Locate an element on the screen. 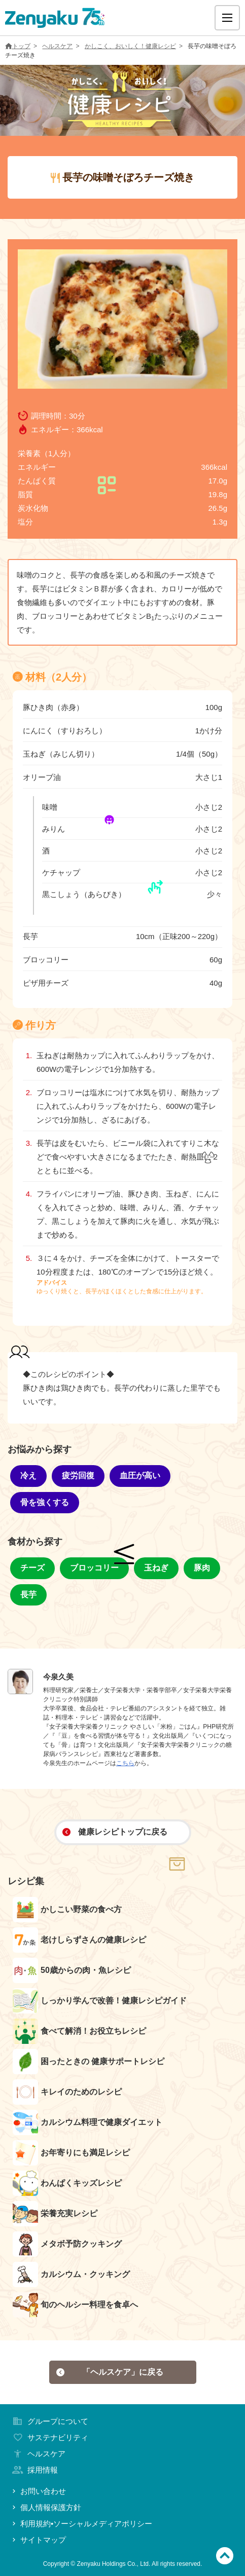 This screenshot has width=245, height=2576. swipe right to continue or proceed is located at coordinates (155, 887).